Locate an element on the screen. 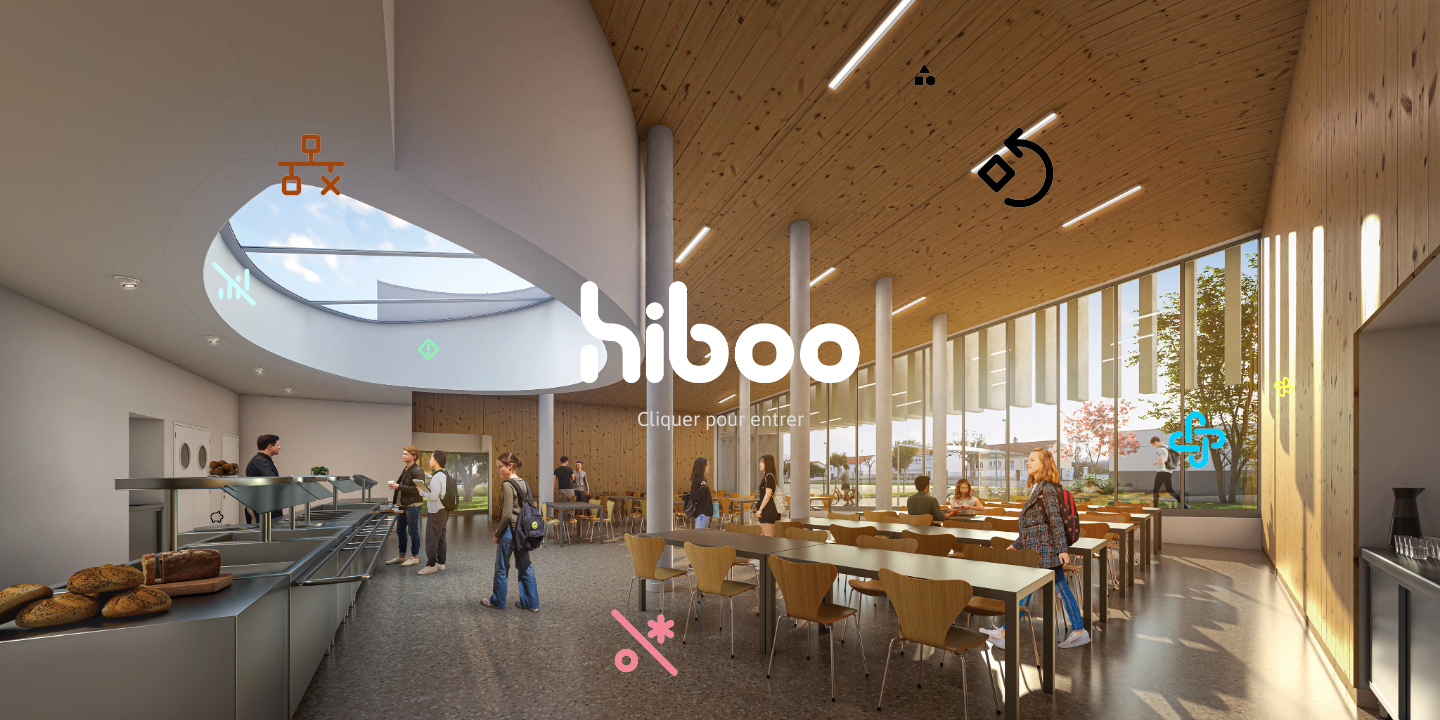 The width and height of the screenshot is (1440, 720). network connection error or failure is located at coordinates (311, 166).